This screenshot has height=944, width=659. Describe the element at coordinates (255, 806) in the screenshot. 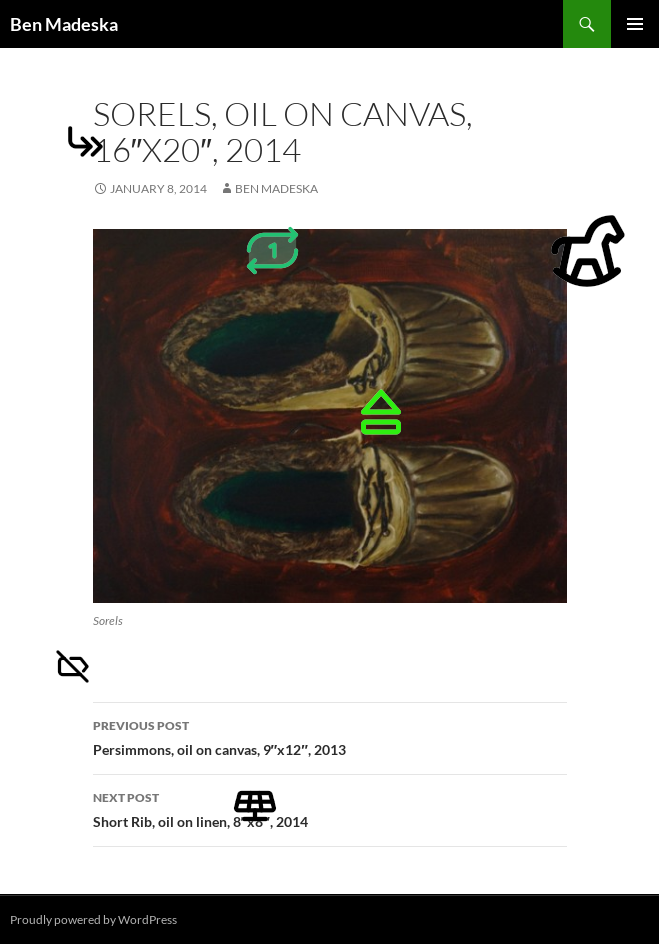

I see `view solar energy or panel settings` at that location.